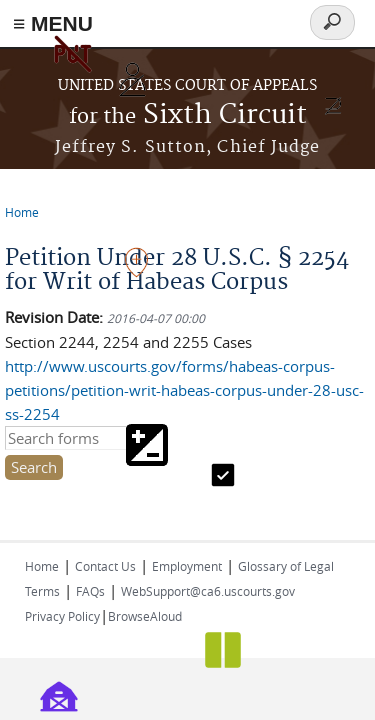  Describe the element at coordinates (73, 54) in the screenshot. I see `indicates HTTP PUT request is disabled` at that location.